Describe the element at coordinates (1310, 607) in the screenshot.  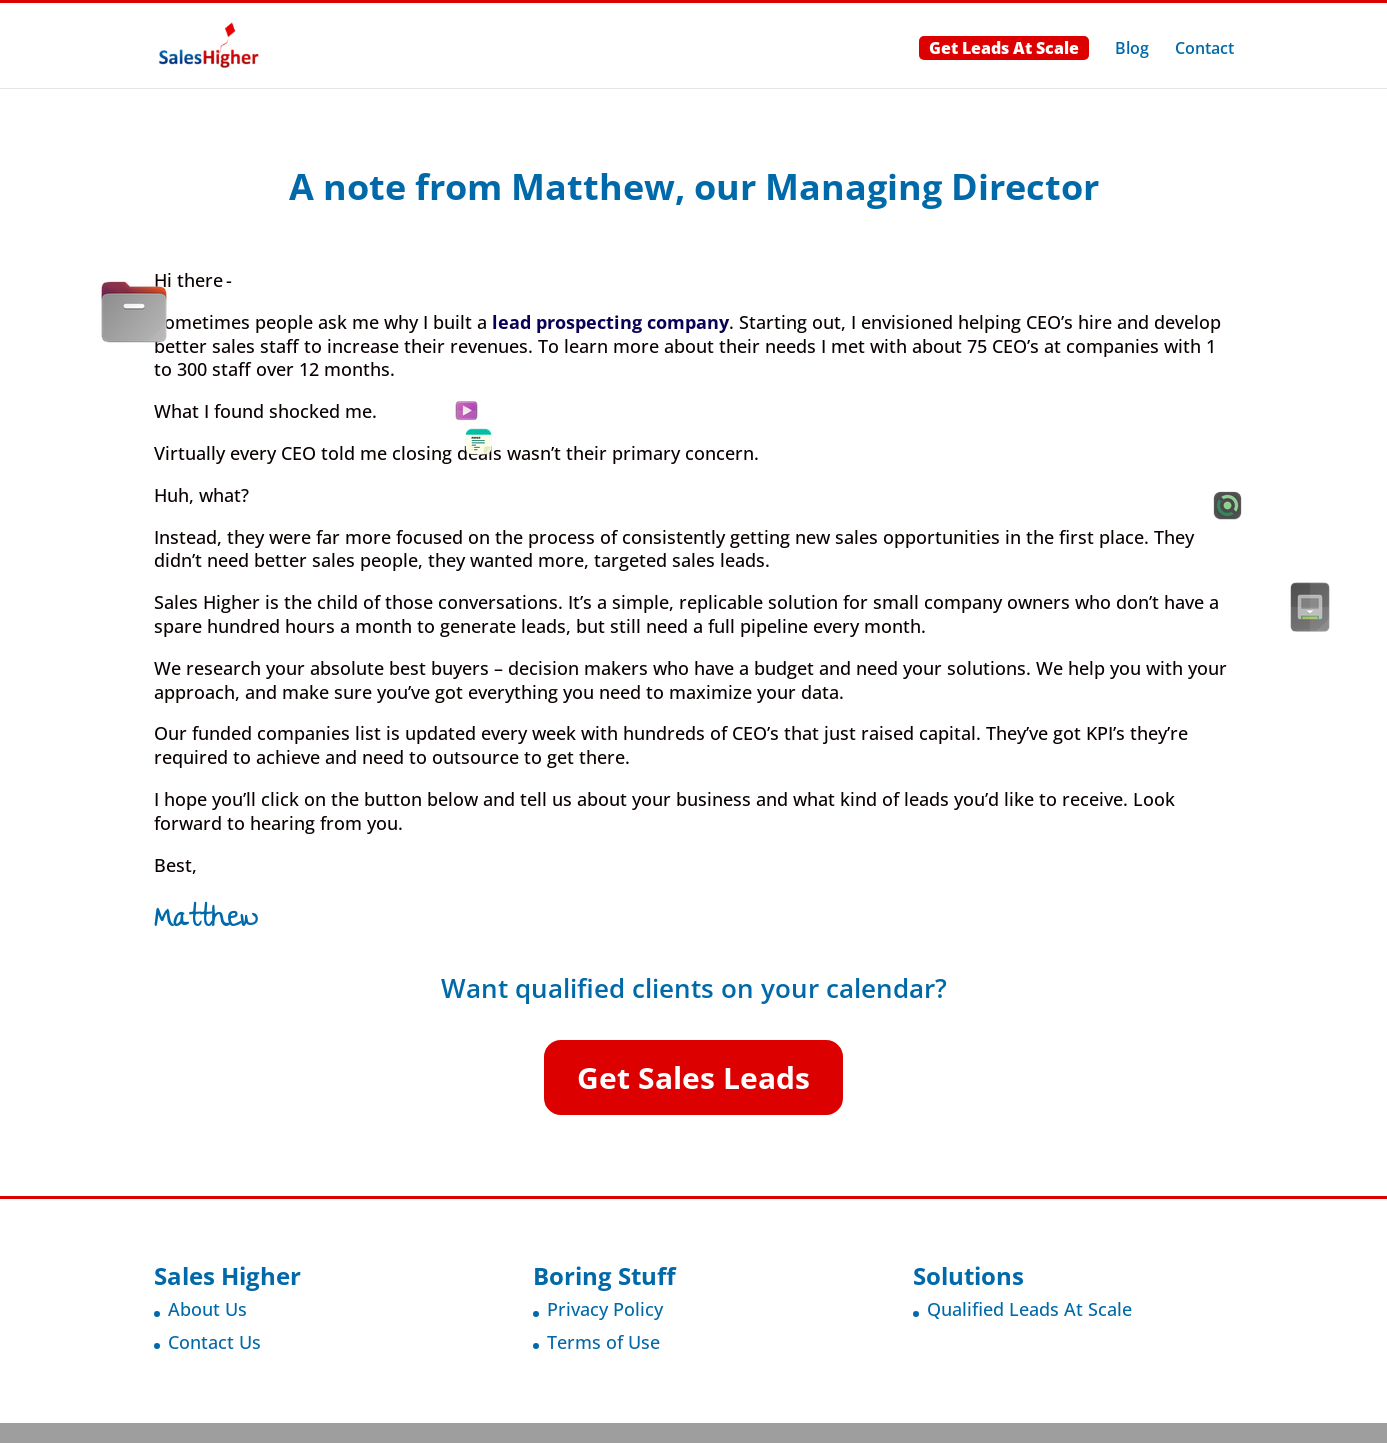
I see `gameboy ROM file type indicator` at that location.